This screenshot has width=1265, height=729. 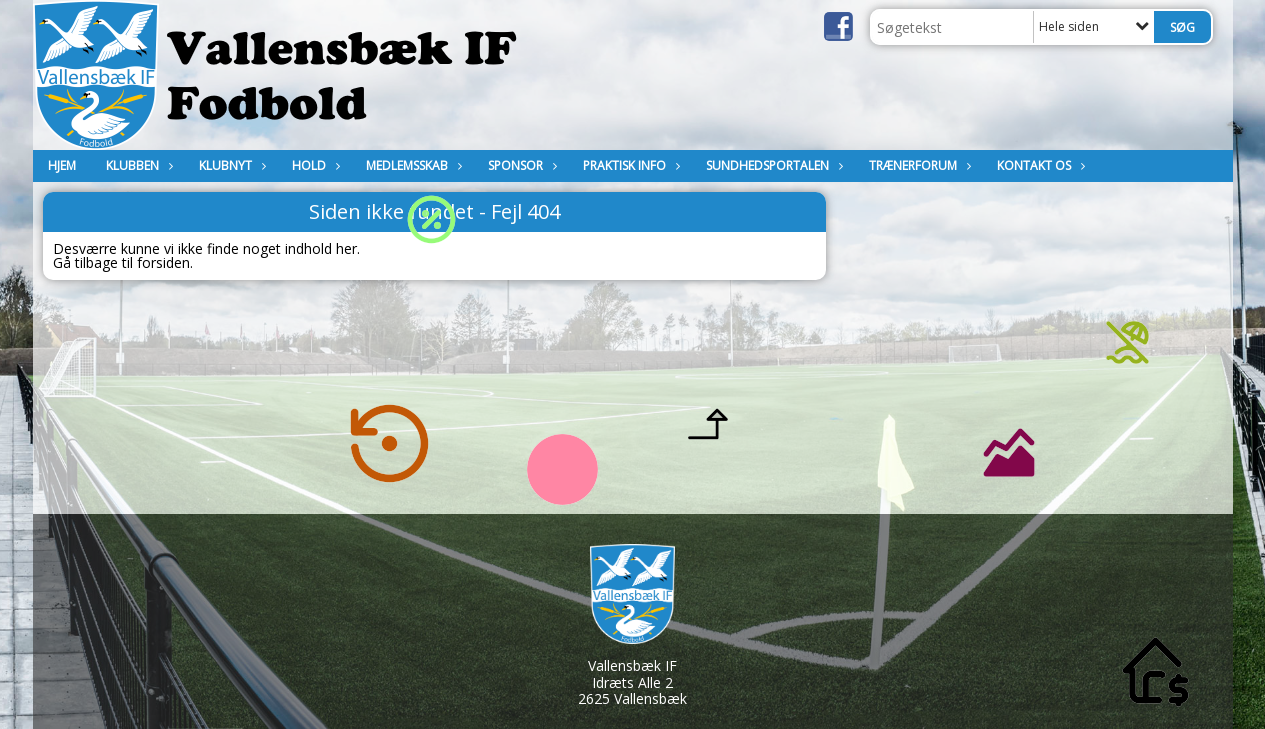 What do you see at coordinates (1009, 454) in the screenshot?
I see `view area chart with trend line` at bounding box center [1009, 454].